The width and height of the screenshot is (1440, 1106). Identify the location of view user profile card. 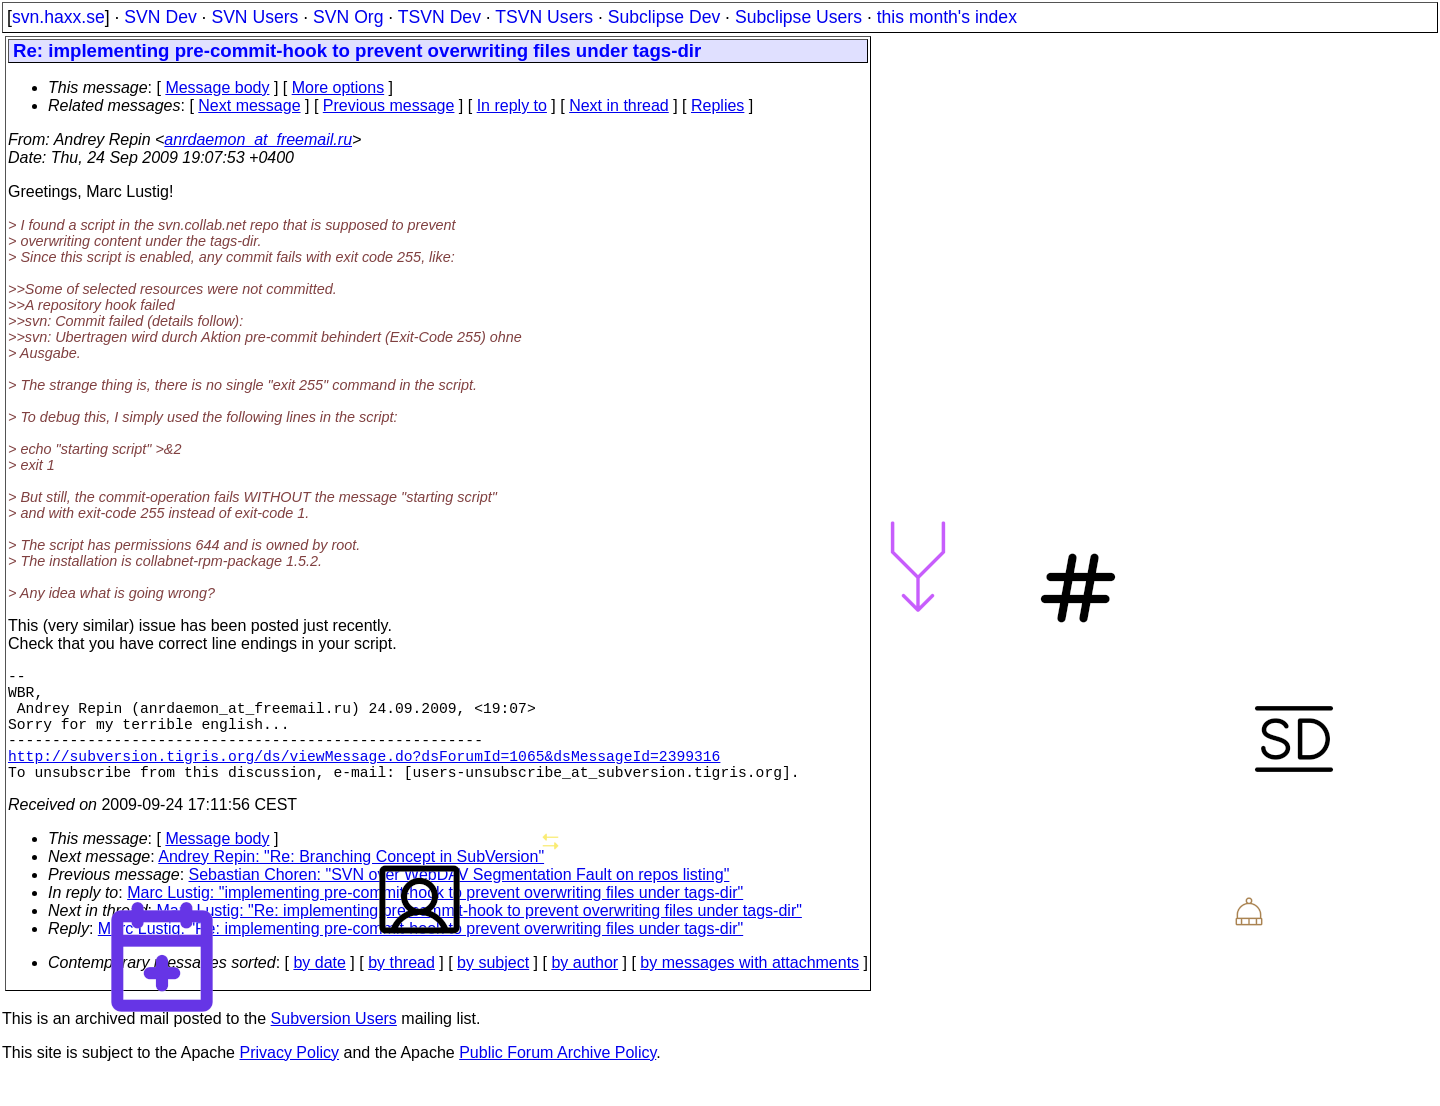
(419, 899).